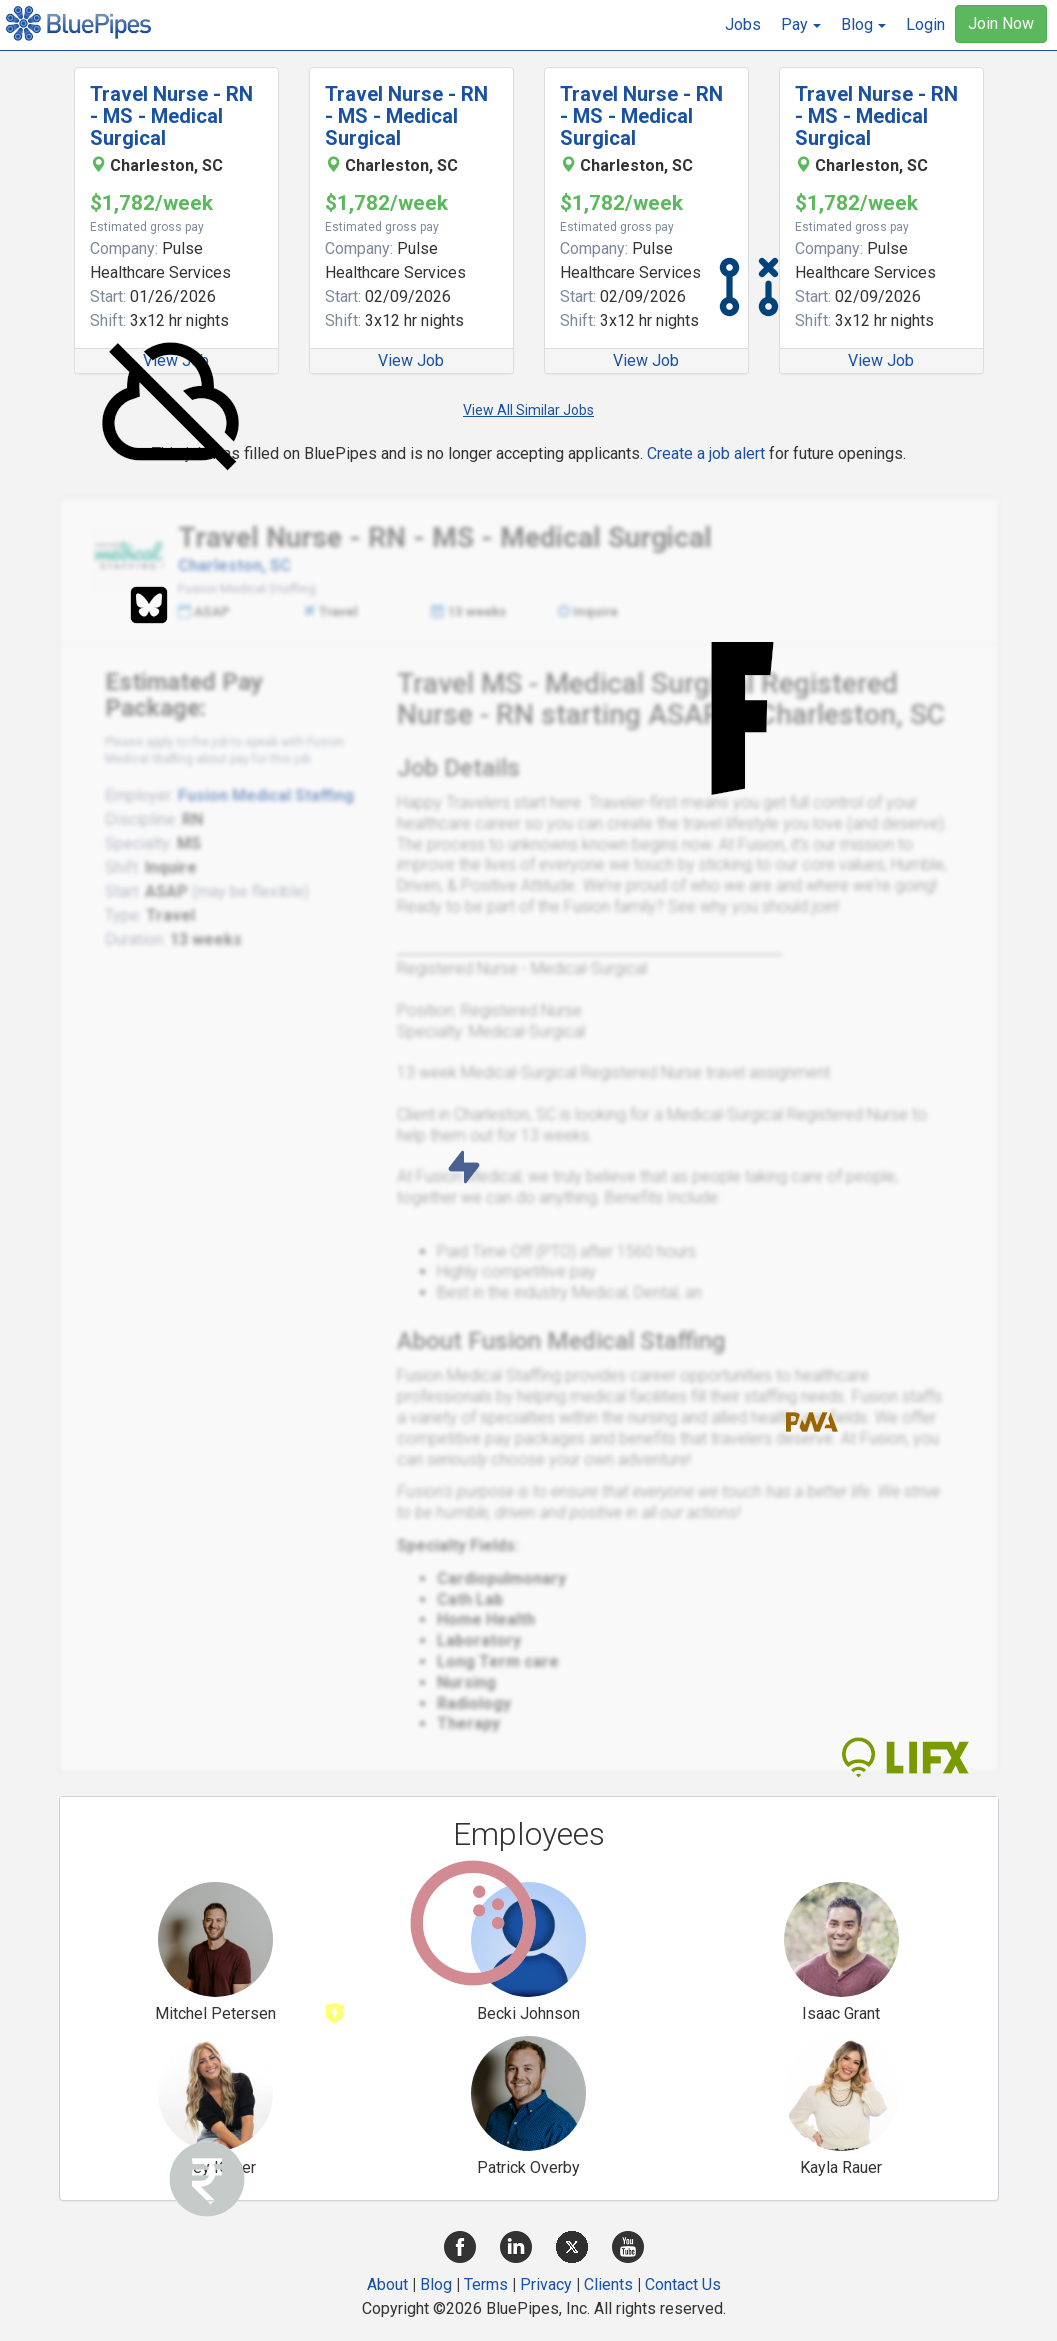 The height and width of the screenshot is (2341, 1057). I want to click on access bowling game or sports app, so click(473, 1923).